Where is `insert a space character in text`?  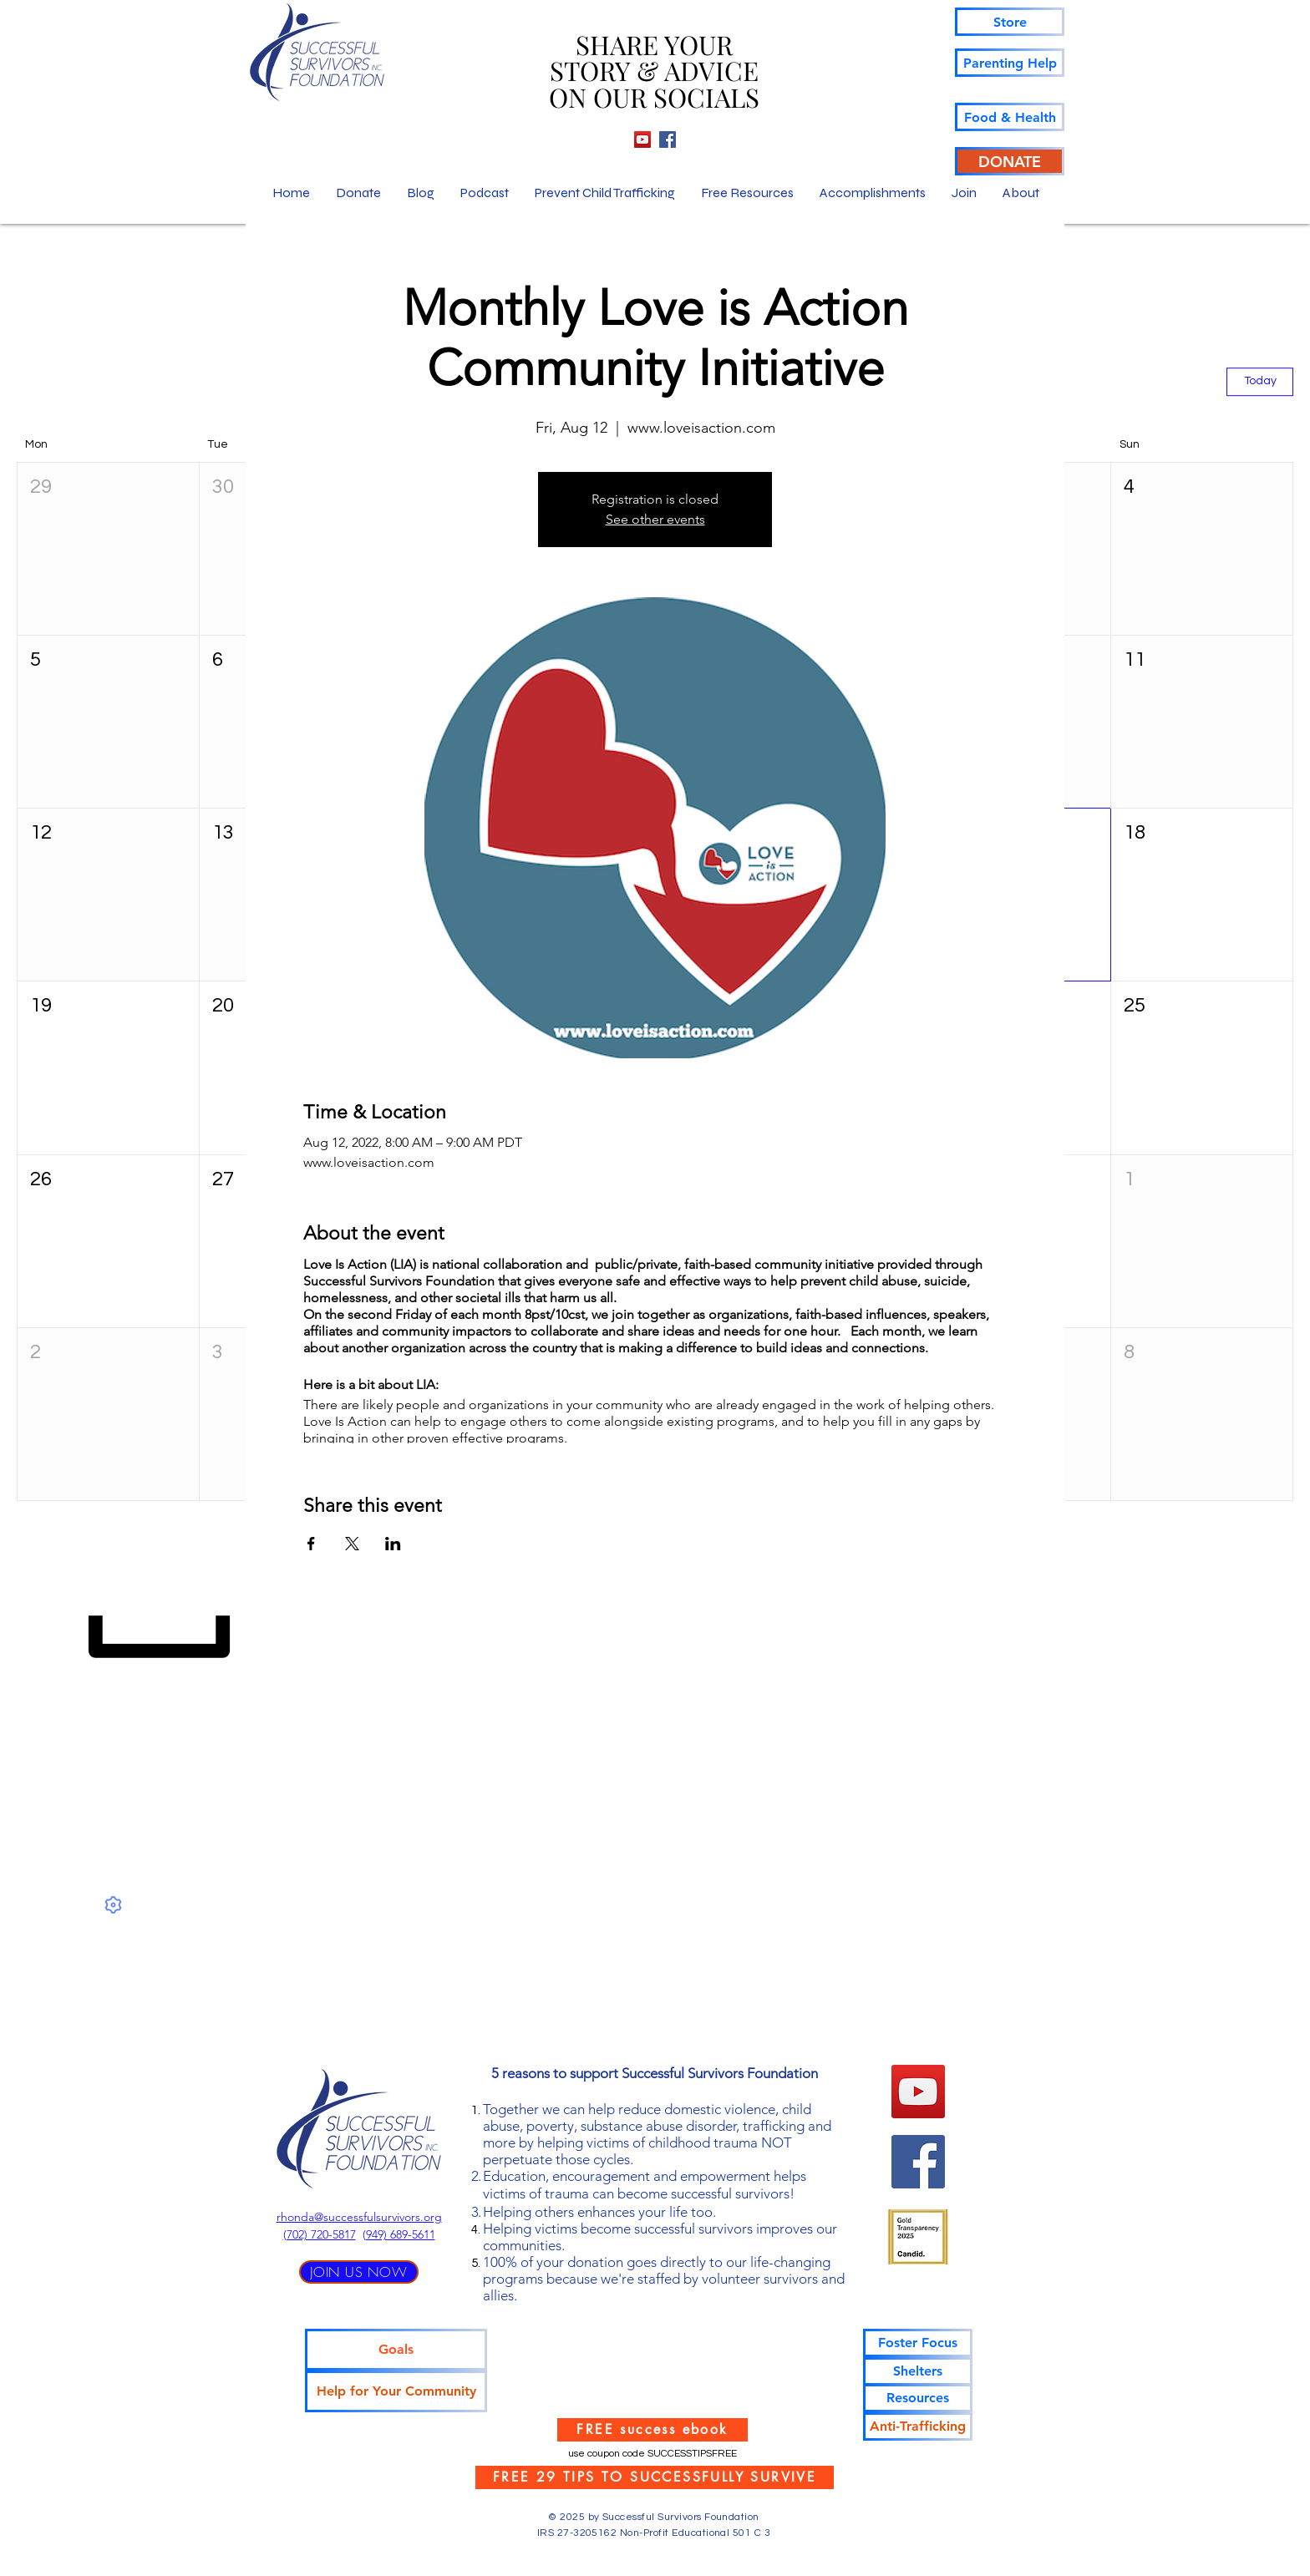 insert a space character in text is located at coordinates (159, 1636).